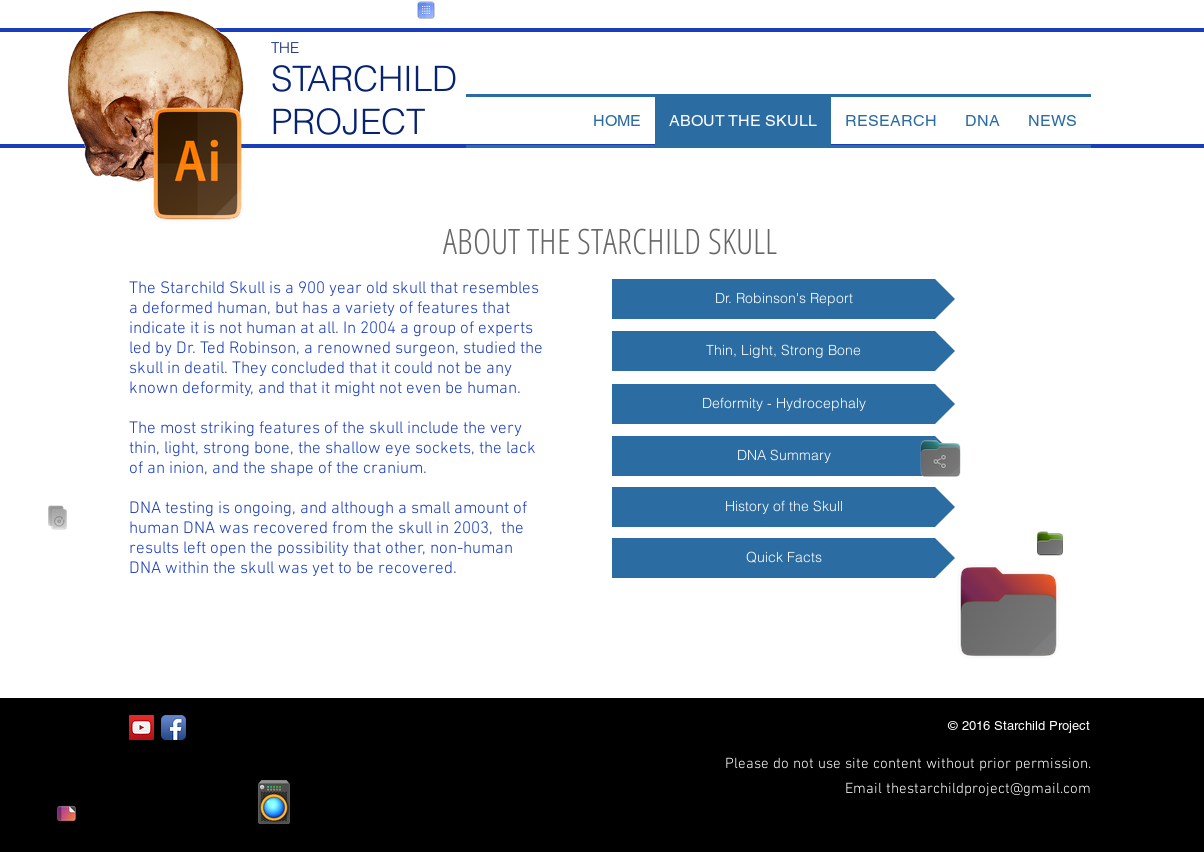 The width and height of the screenshot is (1204, 852). I want to click on open the app drawer or launcher, so click(426, 10).